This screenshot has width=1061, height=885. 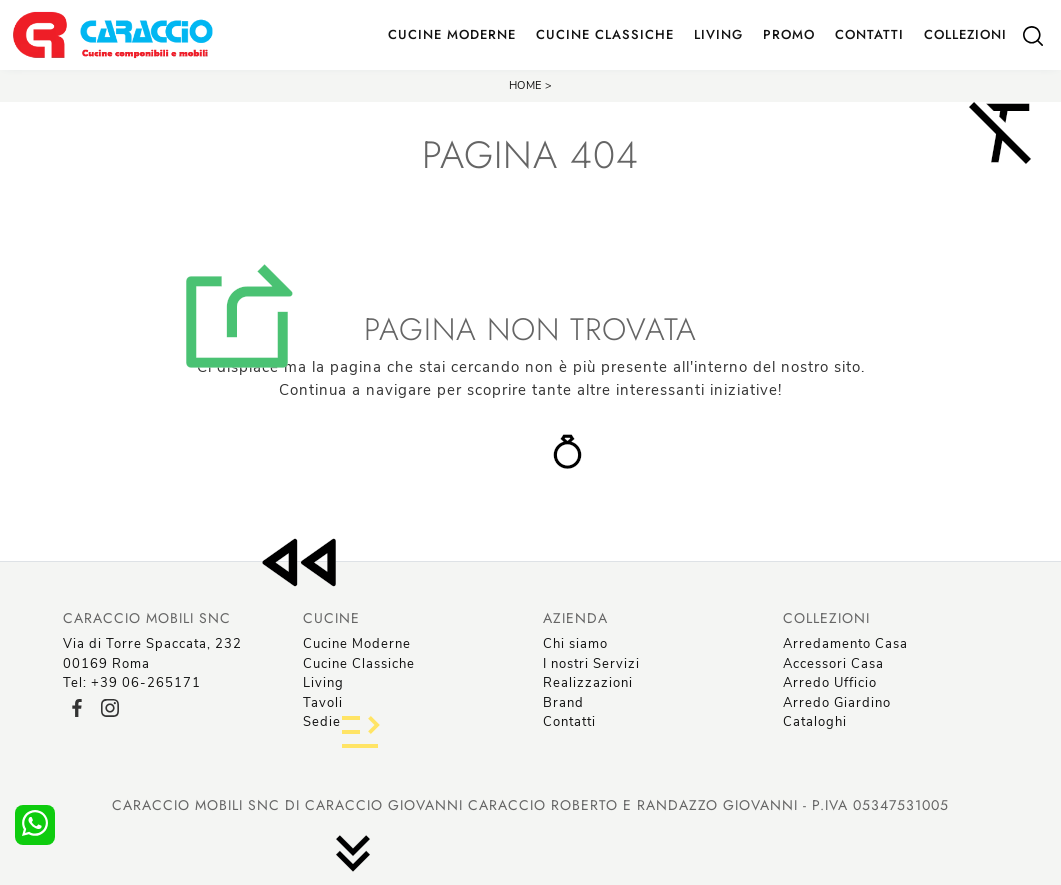 I want to click on clear text formatting, so click(x=1000, y=133).